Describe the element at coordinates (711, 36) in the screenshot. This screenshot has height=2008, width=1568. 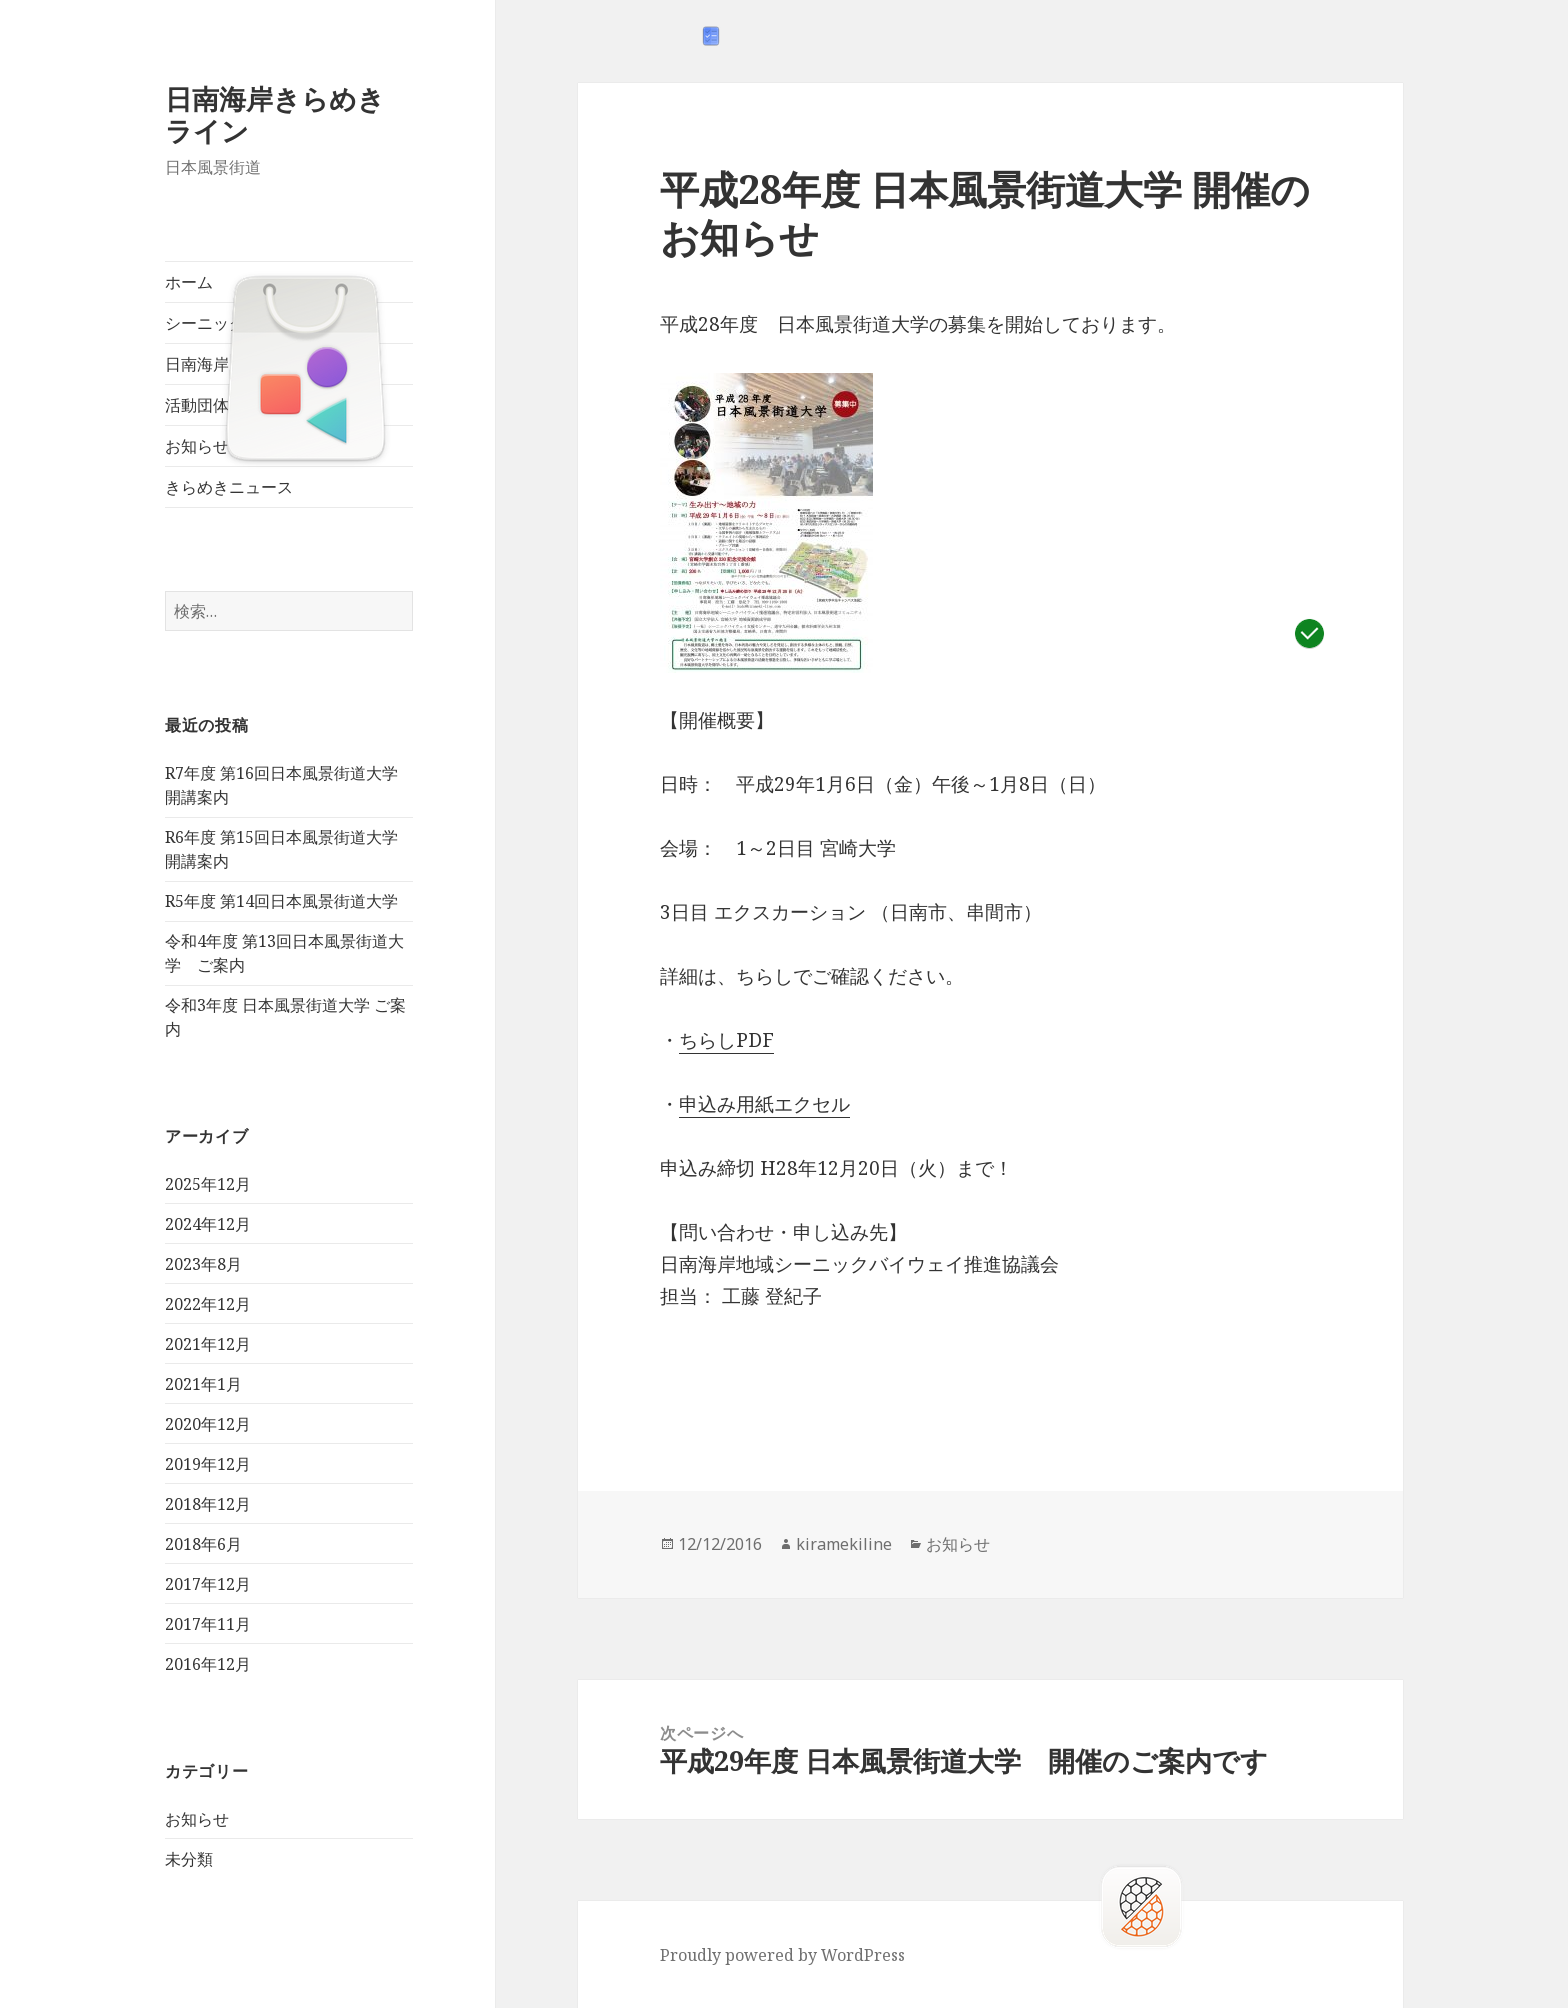
I see `open the to-do list app` at that location.